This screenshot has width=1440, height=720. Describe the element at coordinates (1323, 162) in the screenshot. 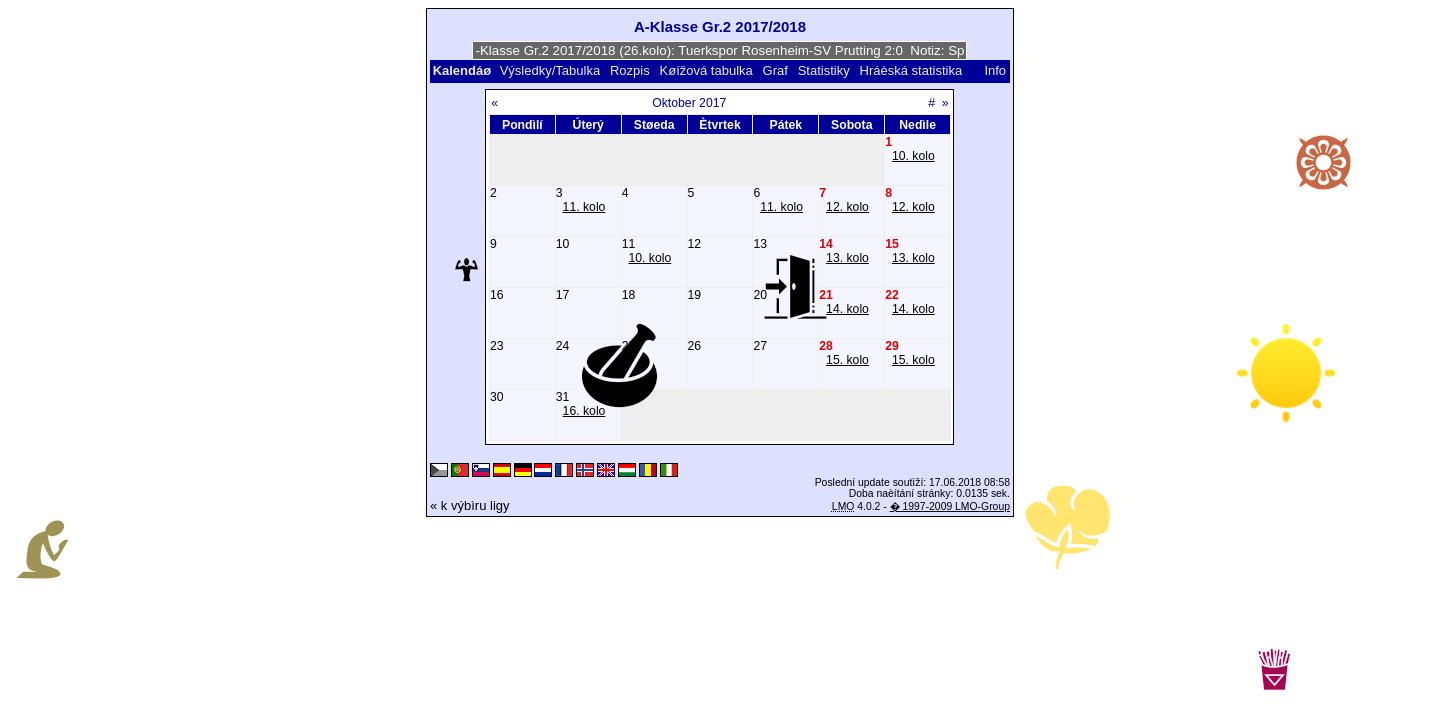

I see `decorative floral game emblem or badge` at that location.